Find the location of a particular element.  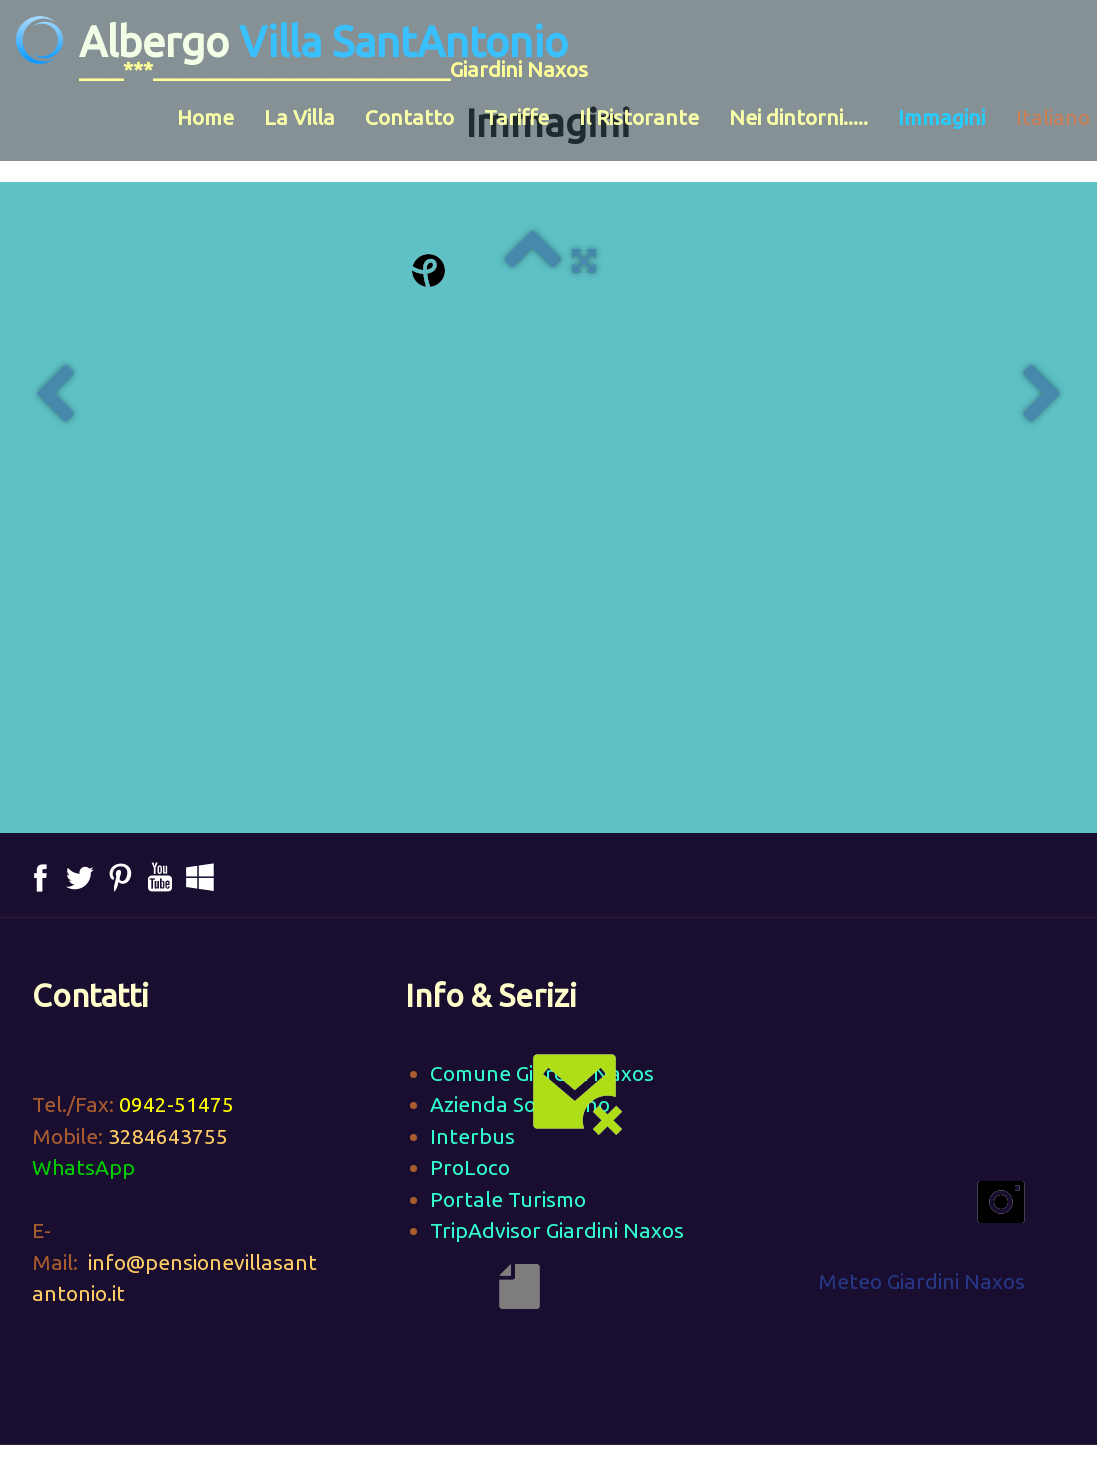

delete an email message is located at coordinates (574, 1091).